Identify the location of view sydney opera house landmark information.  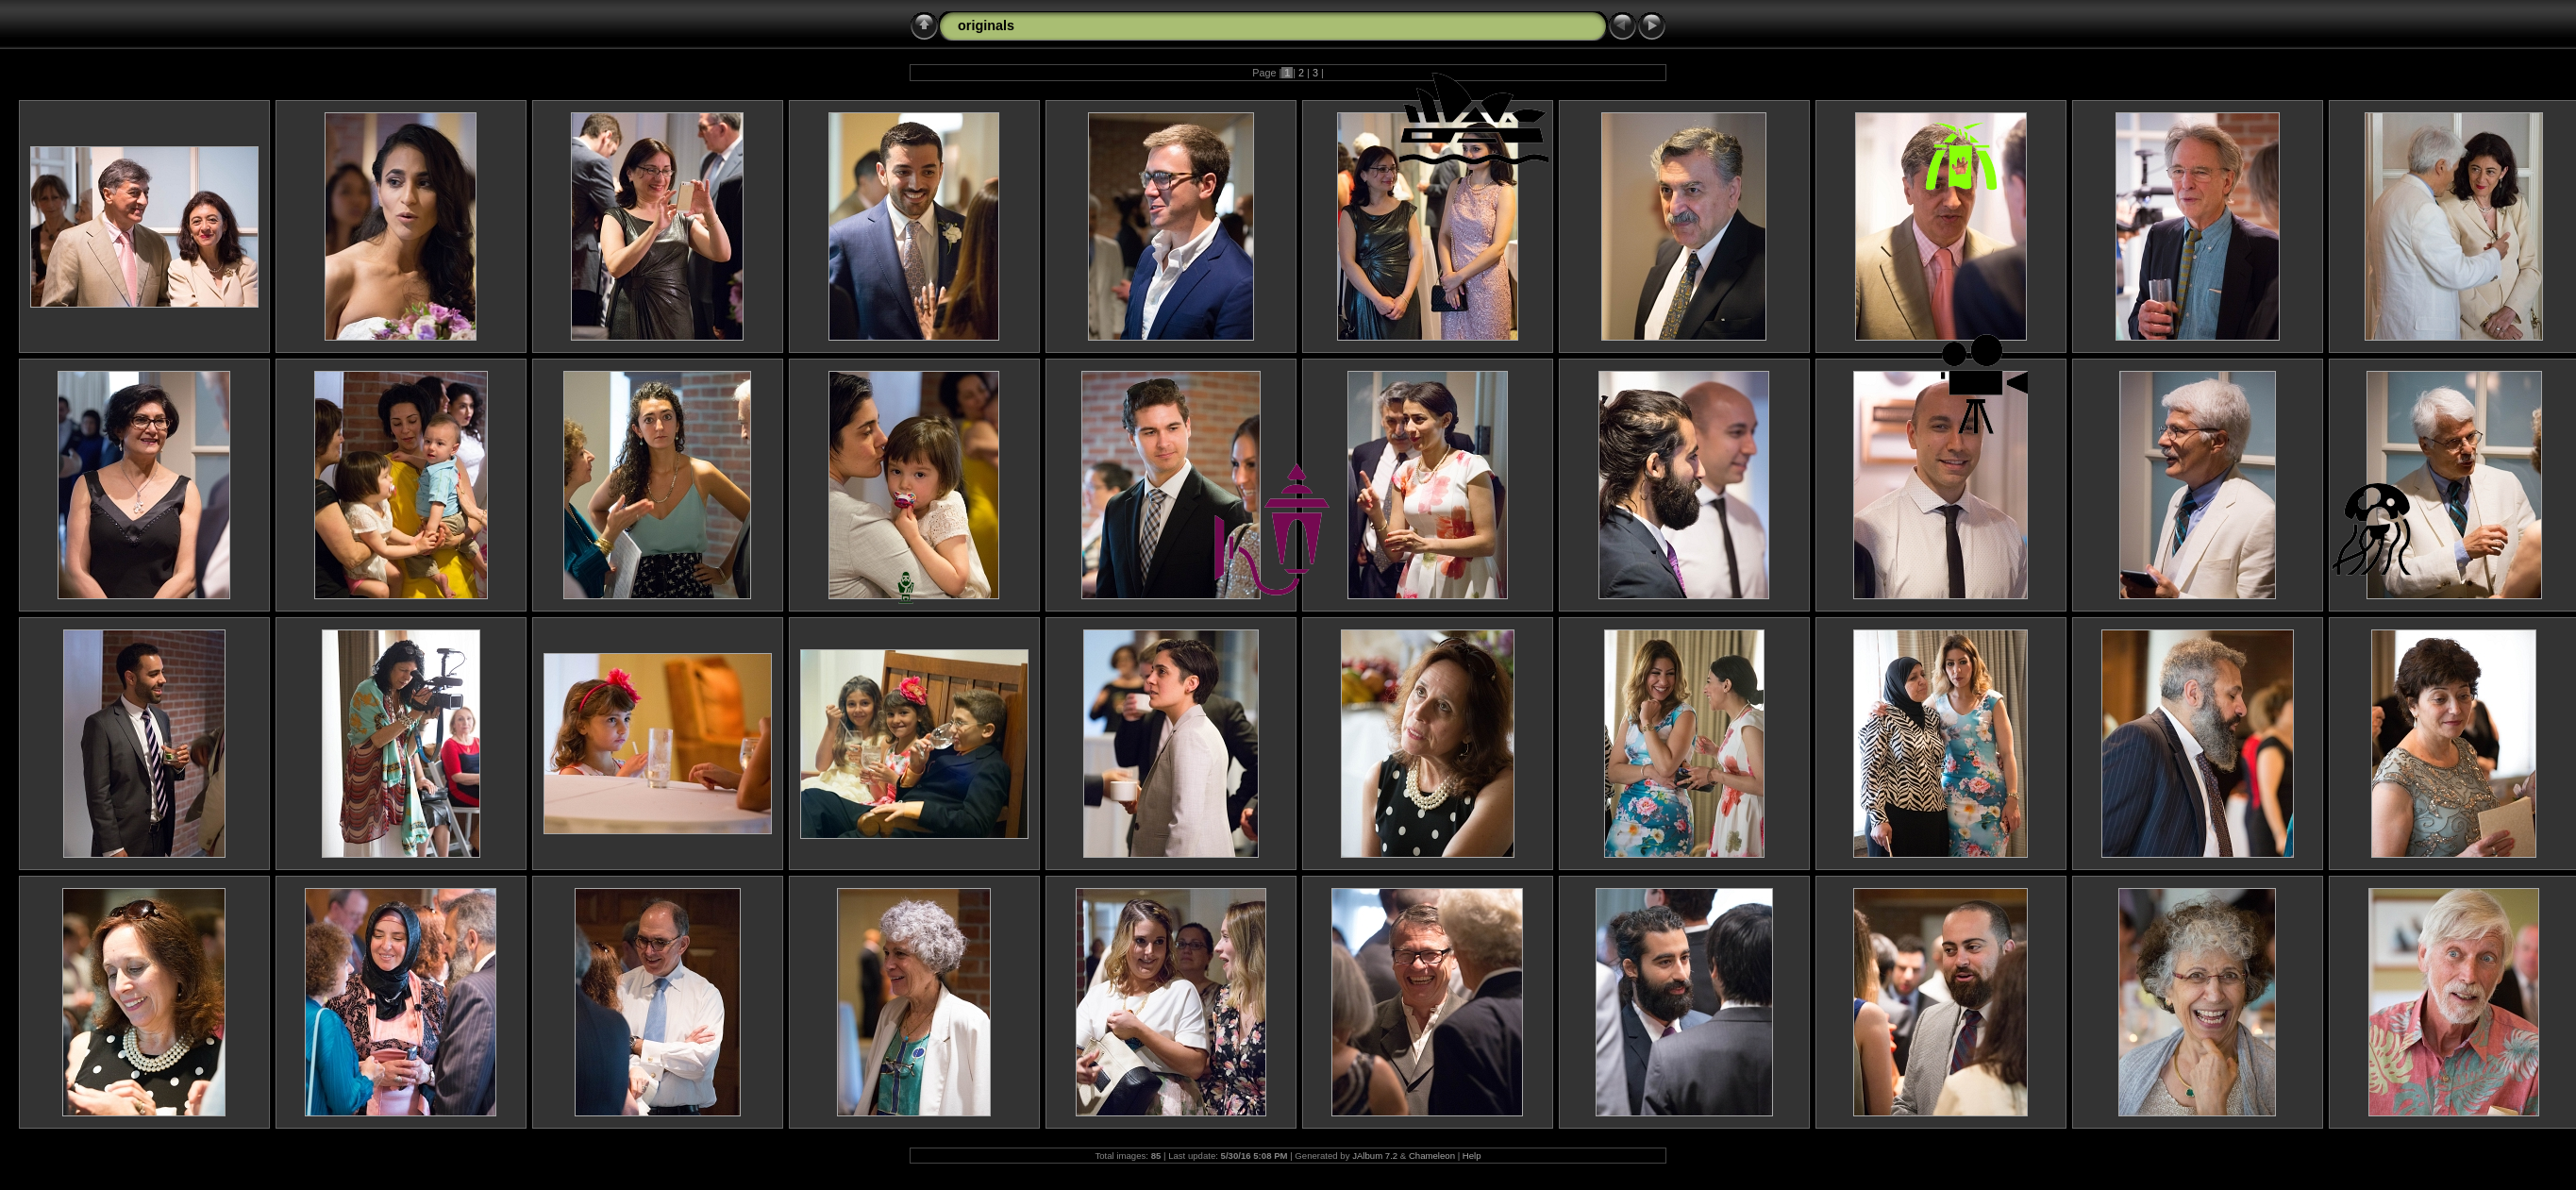
(1474, 107).